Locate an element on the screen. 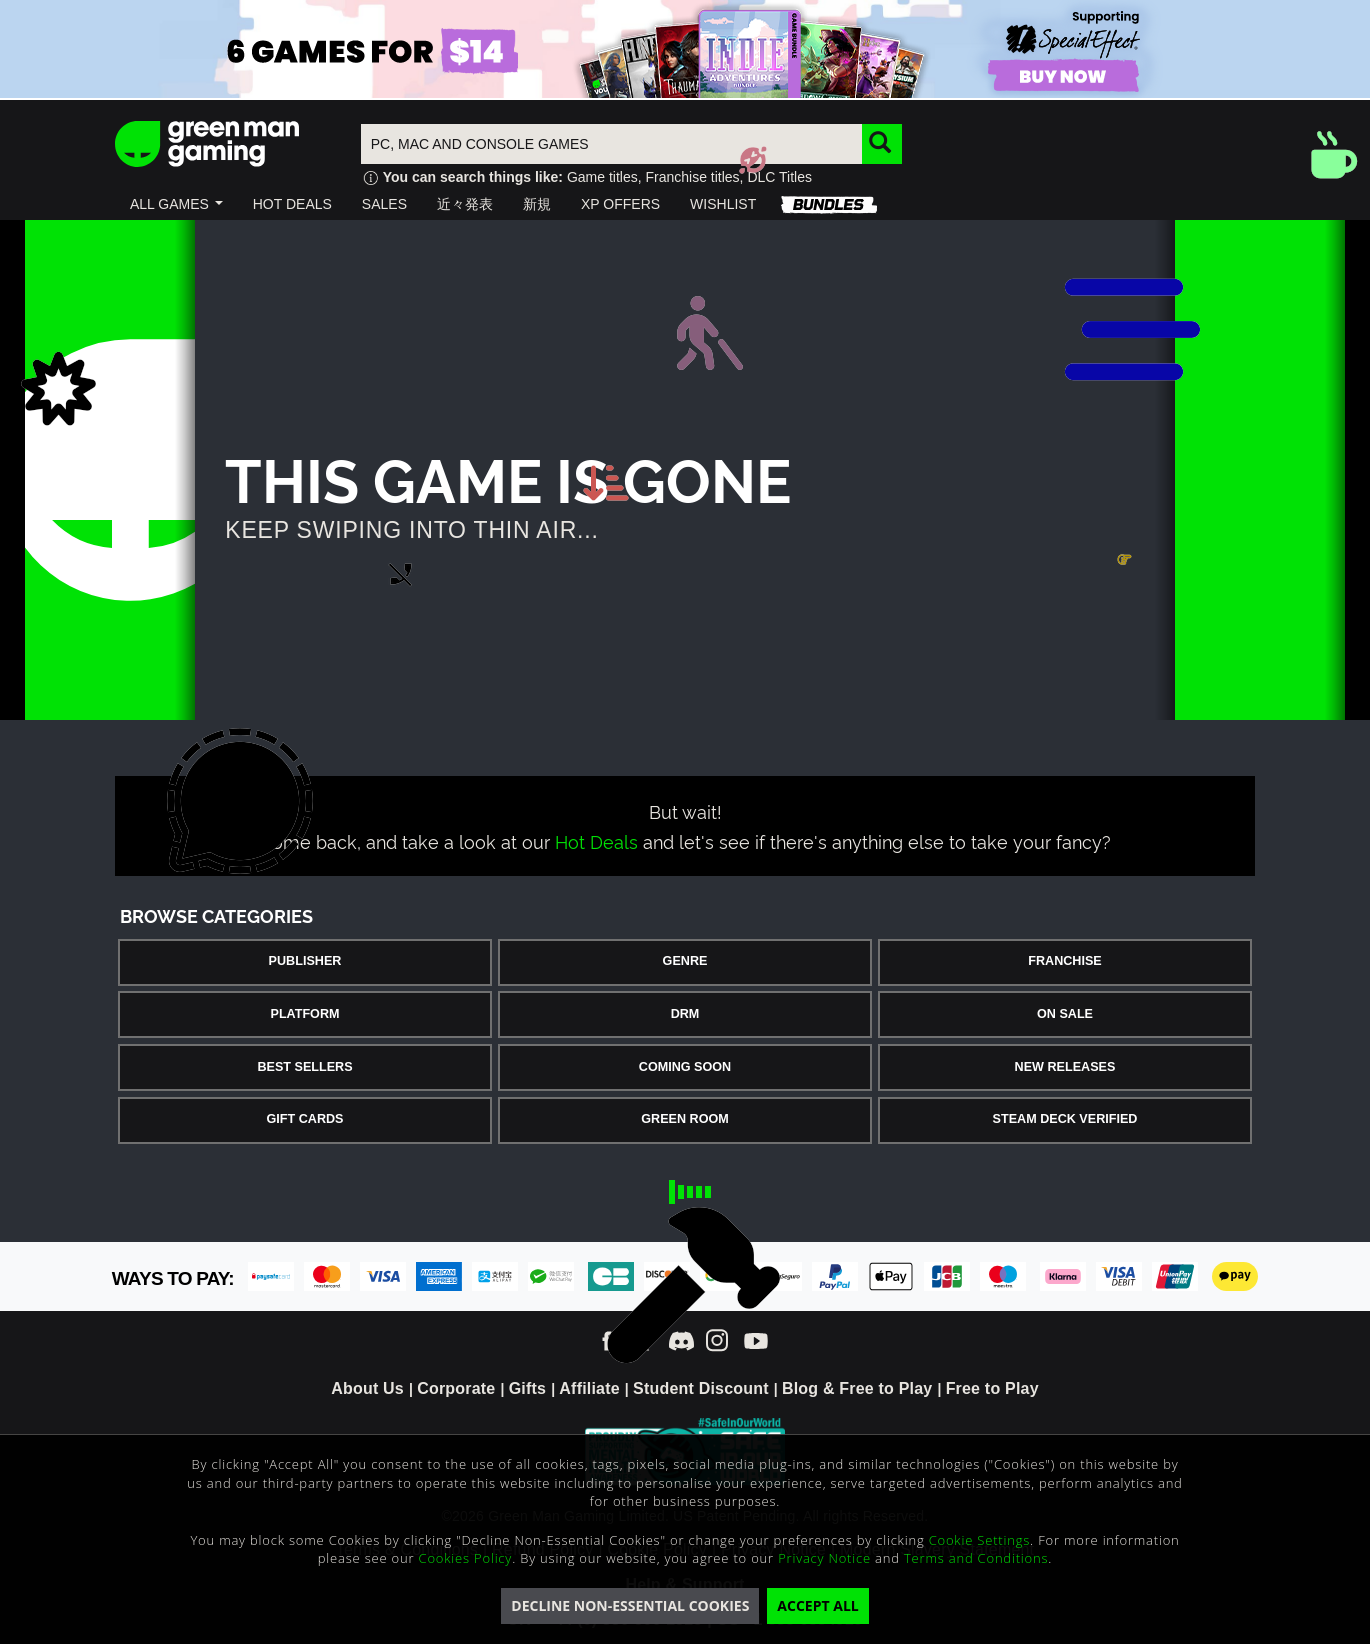  take a coffee break or pause timer is located at coordinates (1331, 155).